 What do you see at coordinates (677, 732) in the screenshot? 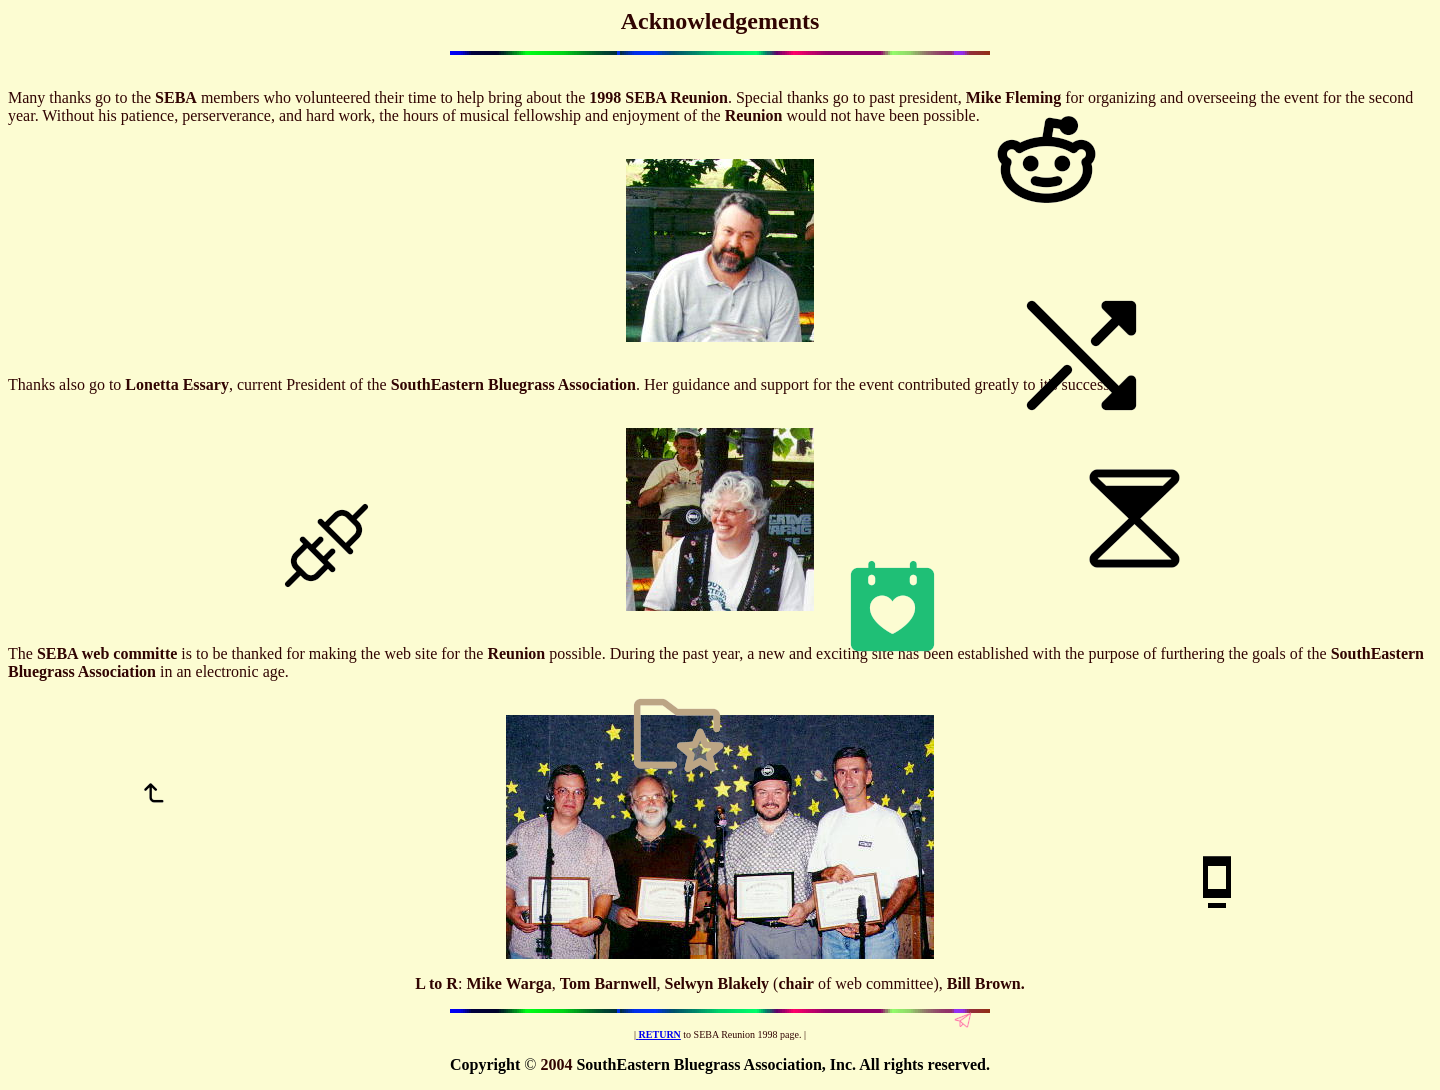
I see `access your starred or favorite folders` at bounding box center [677, 732].